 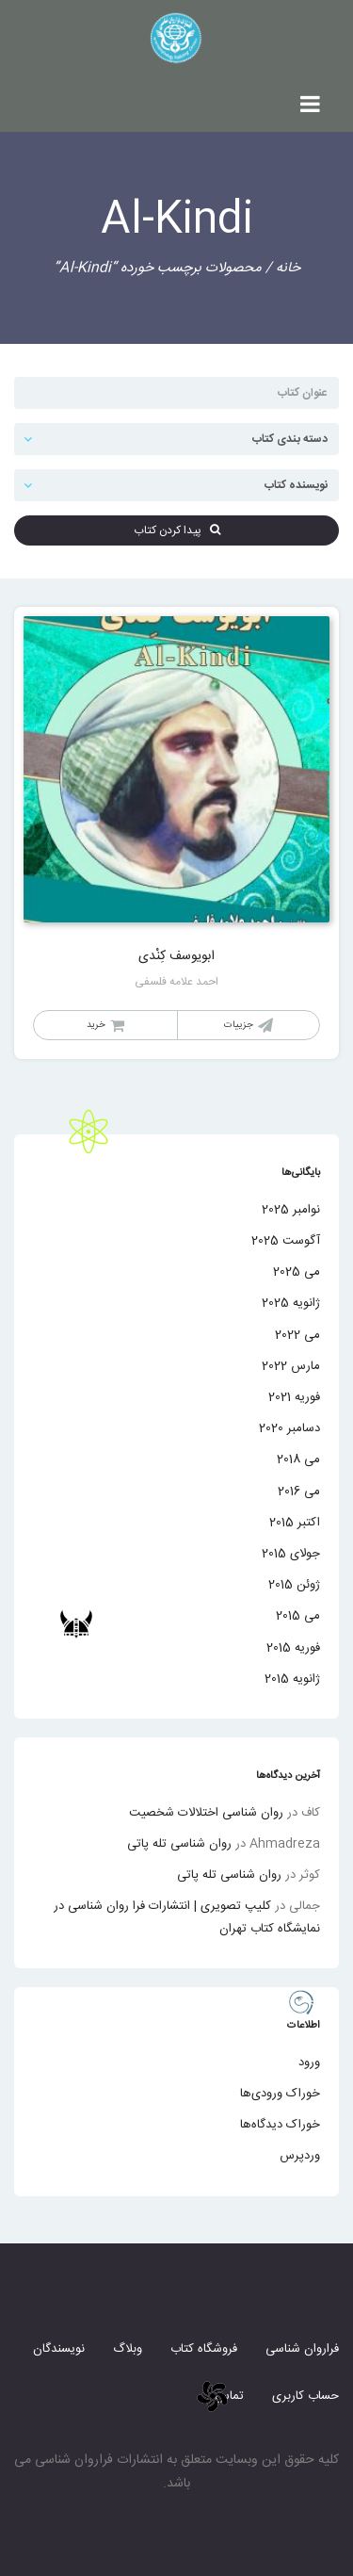 What do you see at coordinates (212, 2396) in the screenshot?
I see `decorative floral element or embellishment` at bounding box center [212, 2396].